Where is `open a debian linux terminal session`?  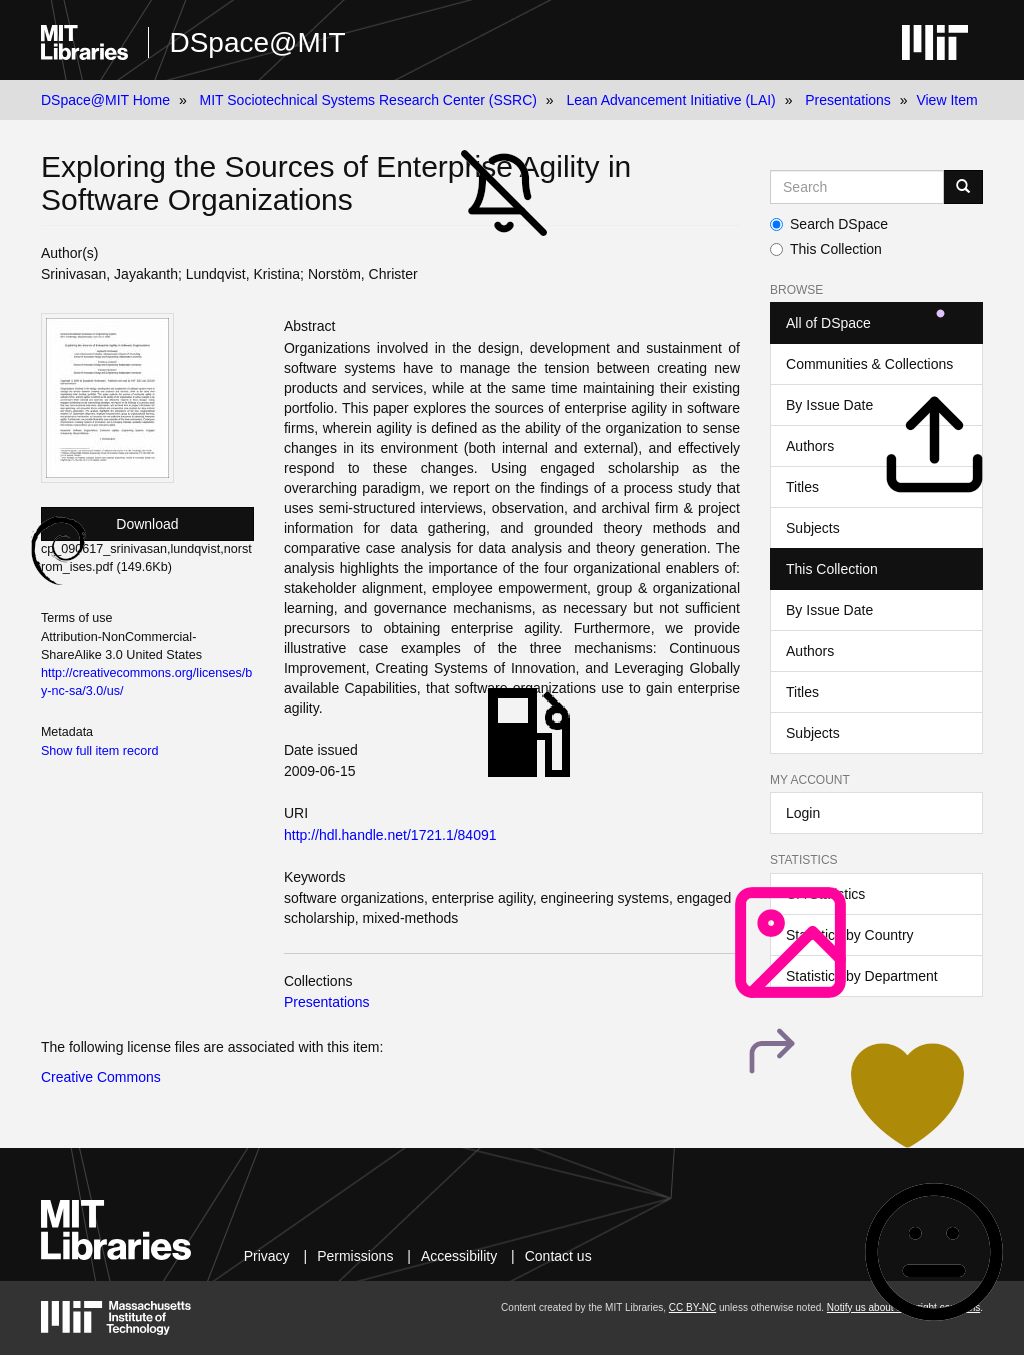 open a debian linux terminal session is located at coordinates (65, 550).